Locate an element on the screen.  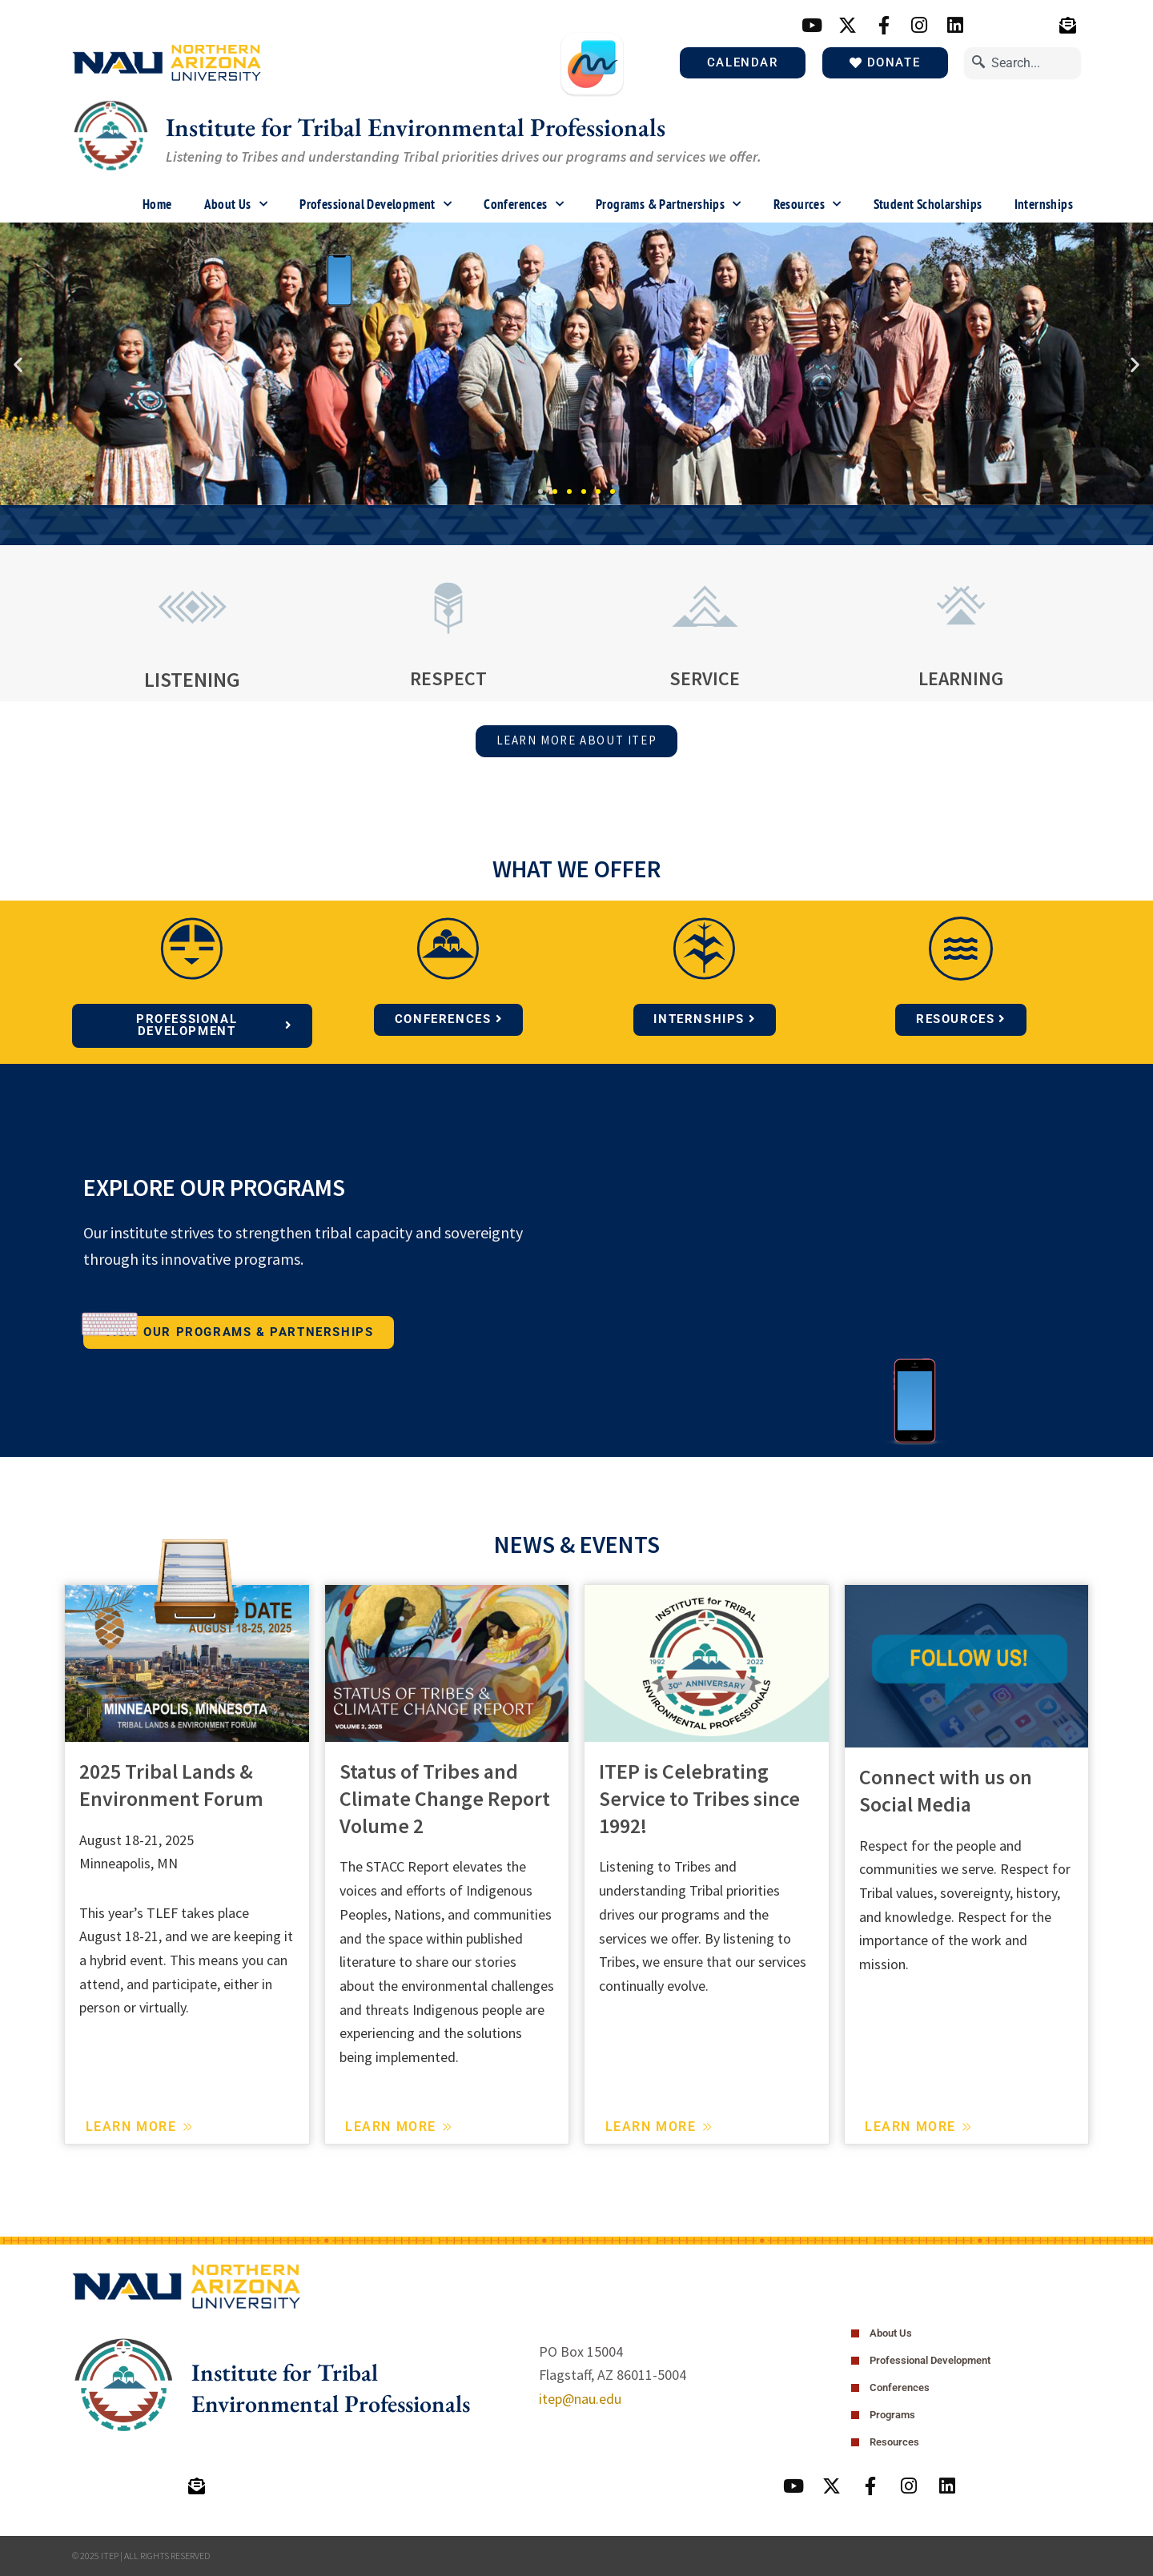
open freeform app for collaborative brainstorming is located at coordinates (592, 63).